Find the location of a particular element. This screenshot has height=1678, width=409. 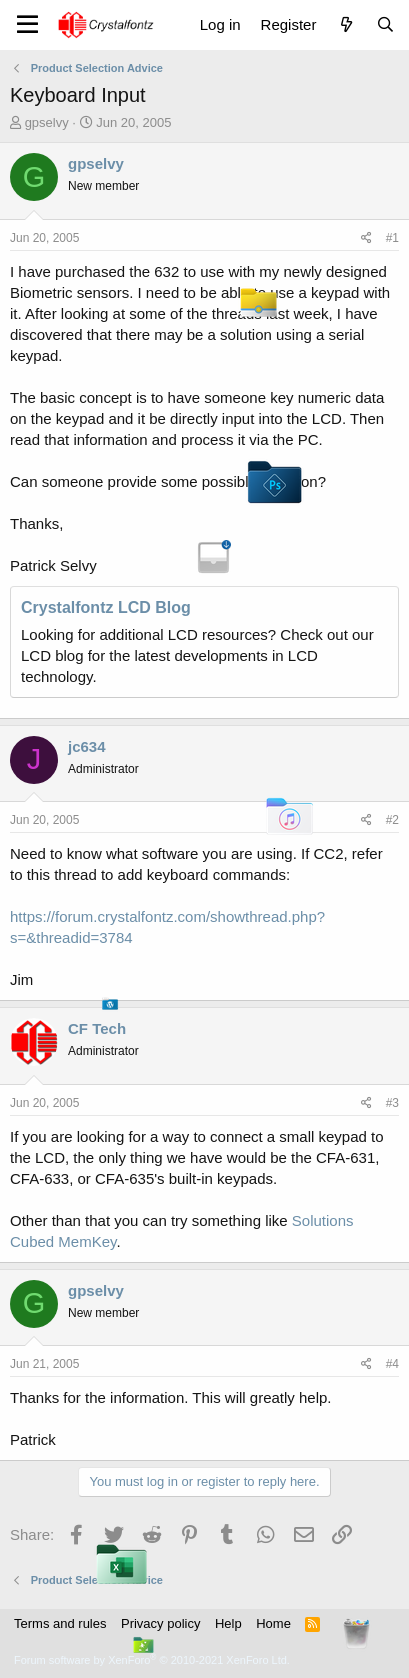

trash bin containing deleted items is located at coordinates (356, 1634).